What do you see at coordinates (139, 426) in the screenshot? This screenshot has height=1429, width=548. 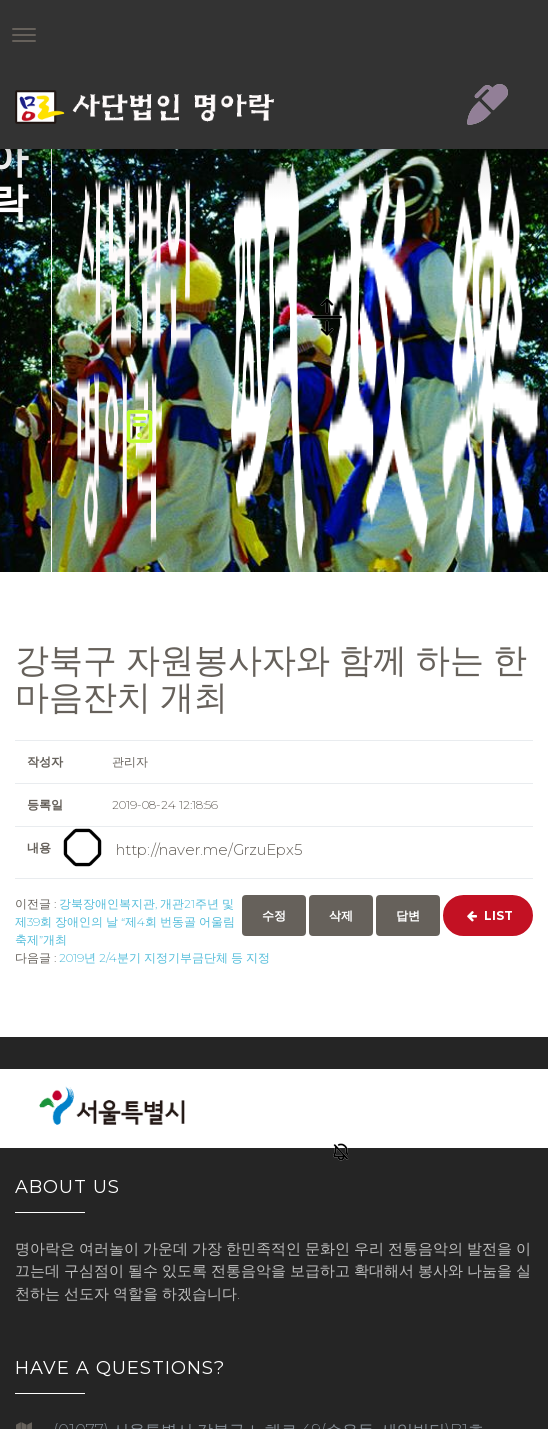 I see `access server or desktop computer settings` at bounding box center [139, 426].